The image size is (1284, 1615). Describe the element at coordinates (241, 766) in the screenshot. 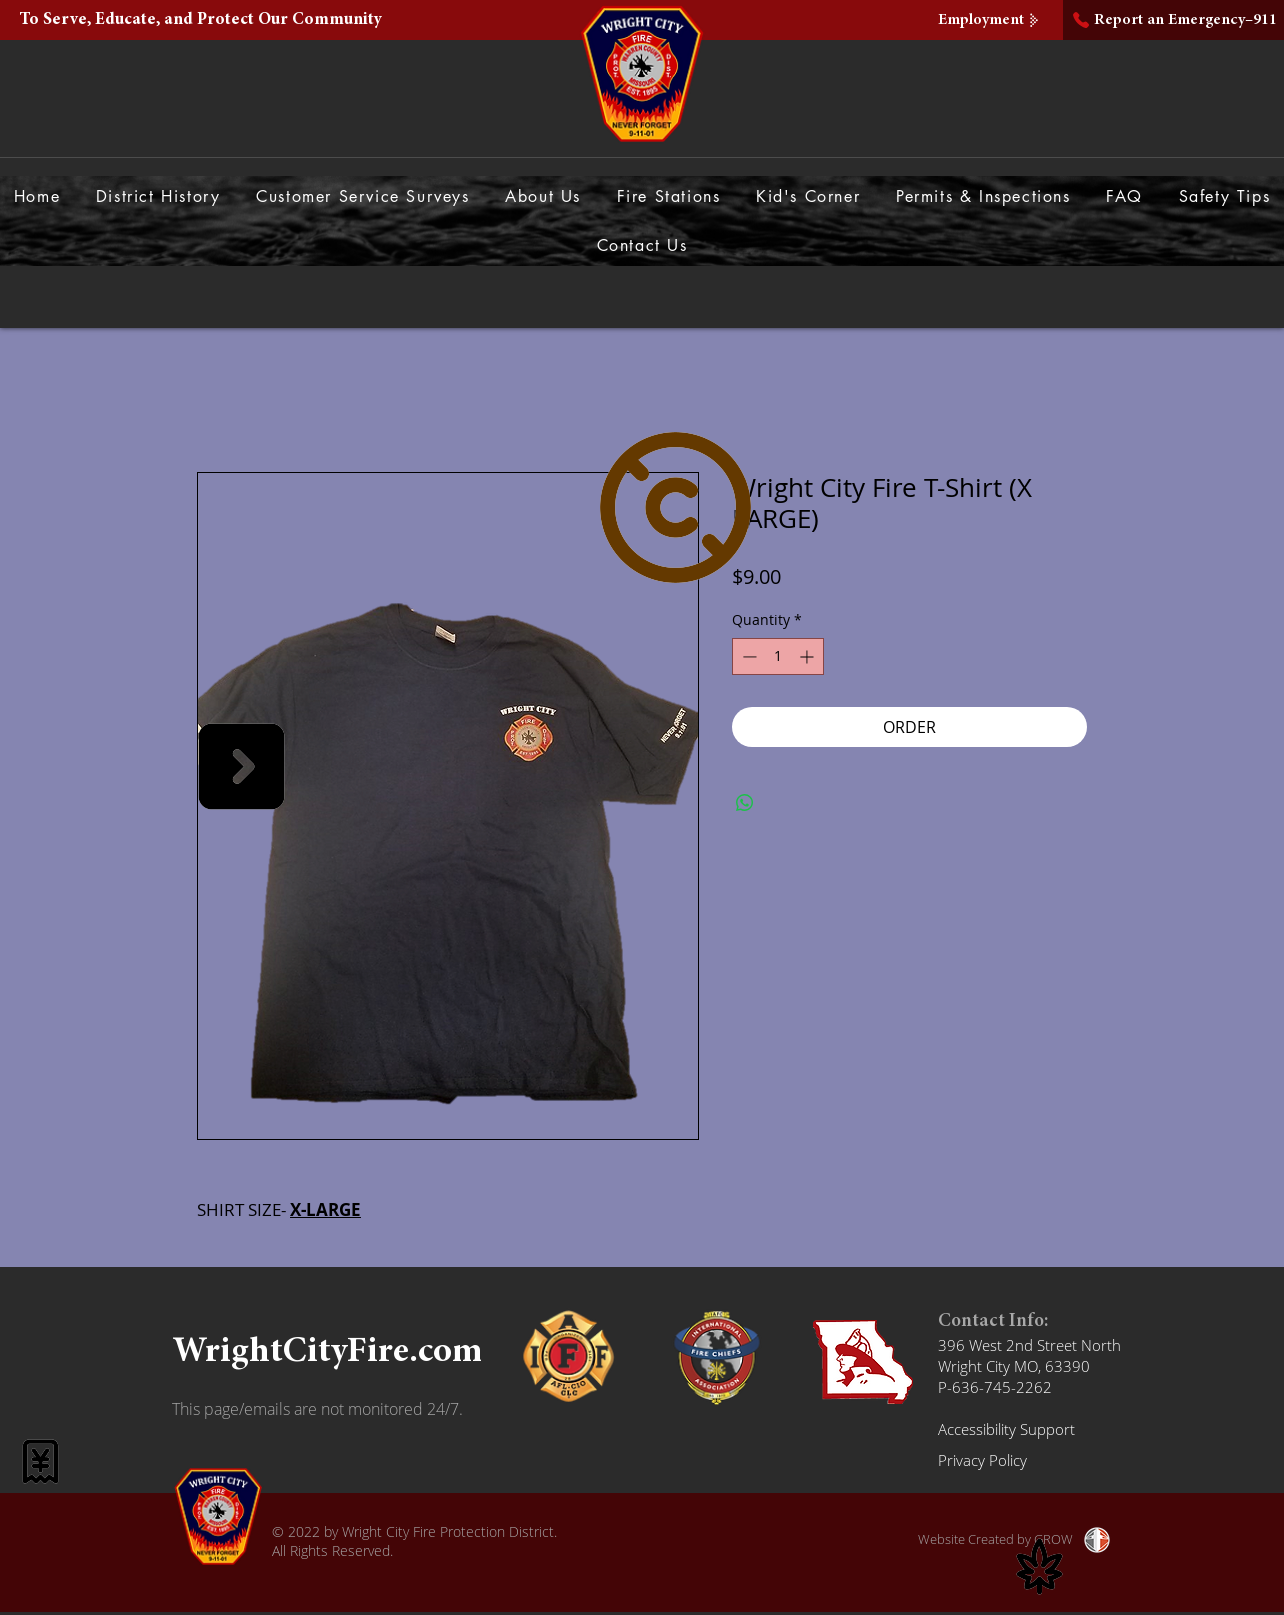

I see `navigate to the next item or screen` at that location.